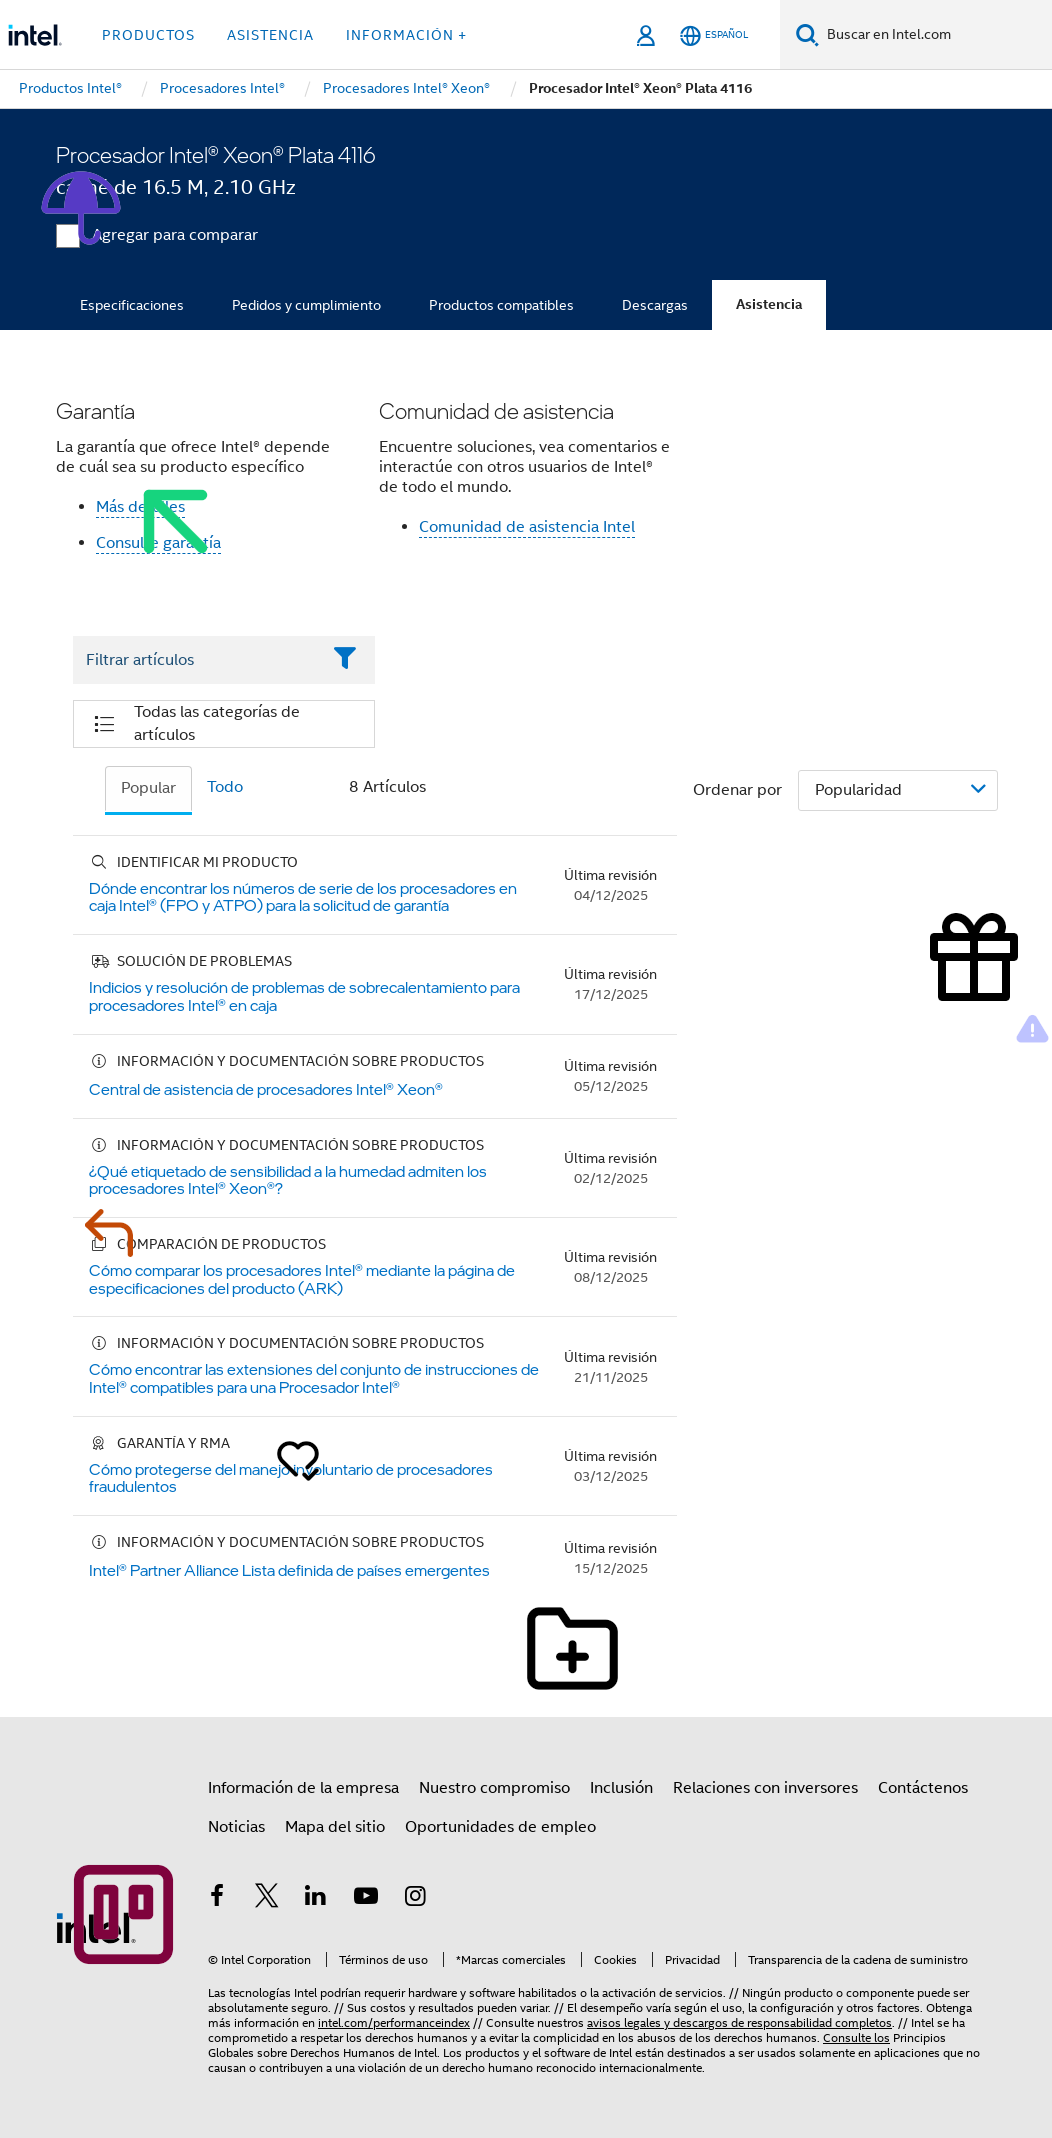  What do you see at coordinates (81, 208) in the screenshot?
I see `view weather protection or rain forecast` at bounding box center [81, 208].